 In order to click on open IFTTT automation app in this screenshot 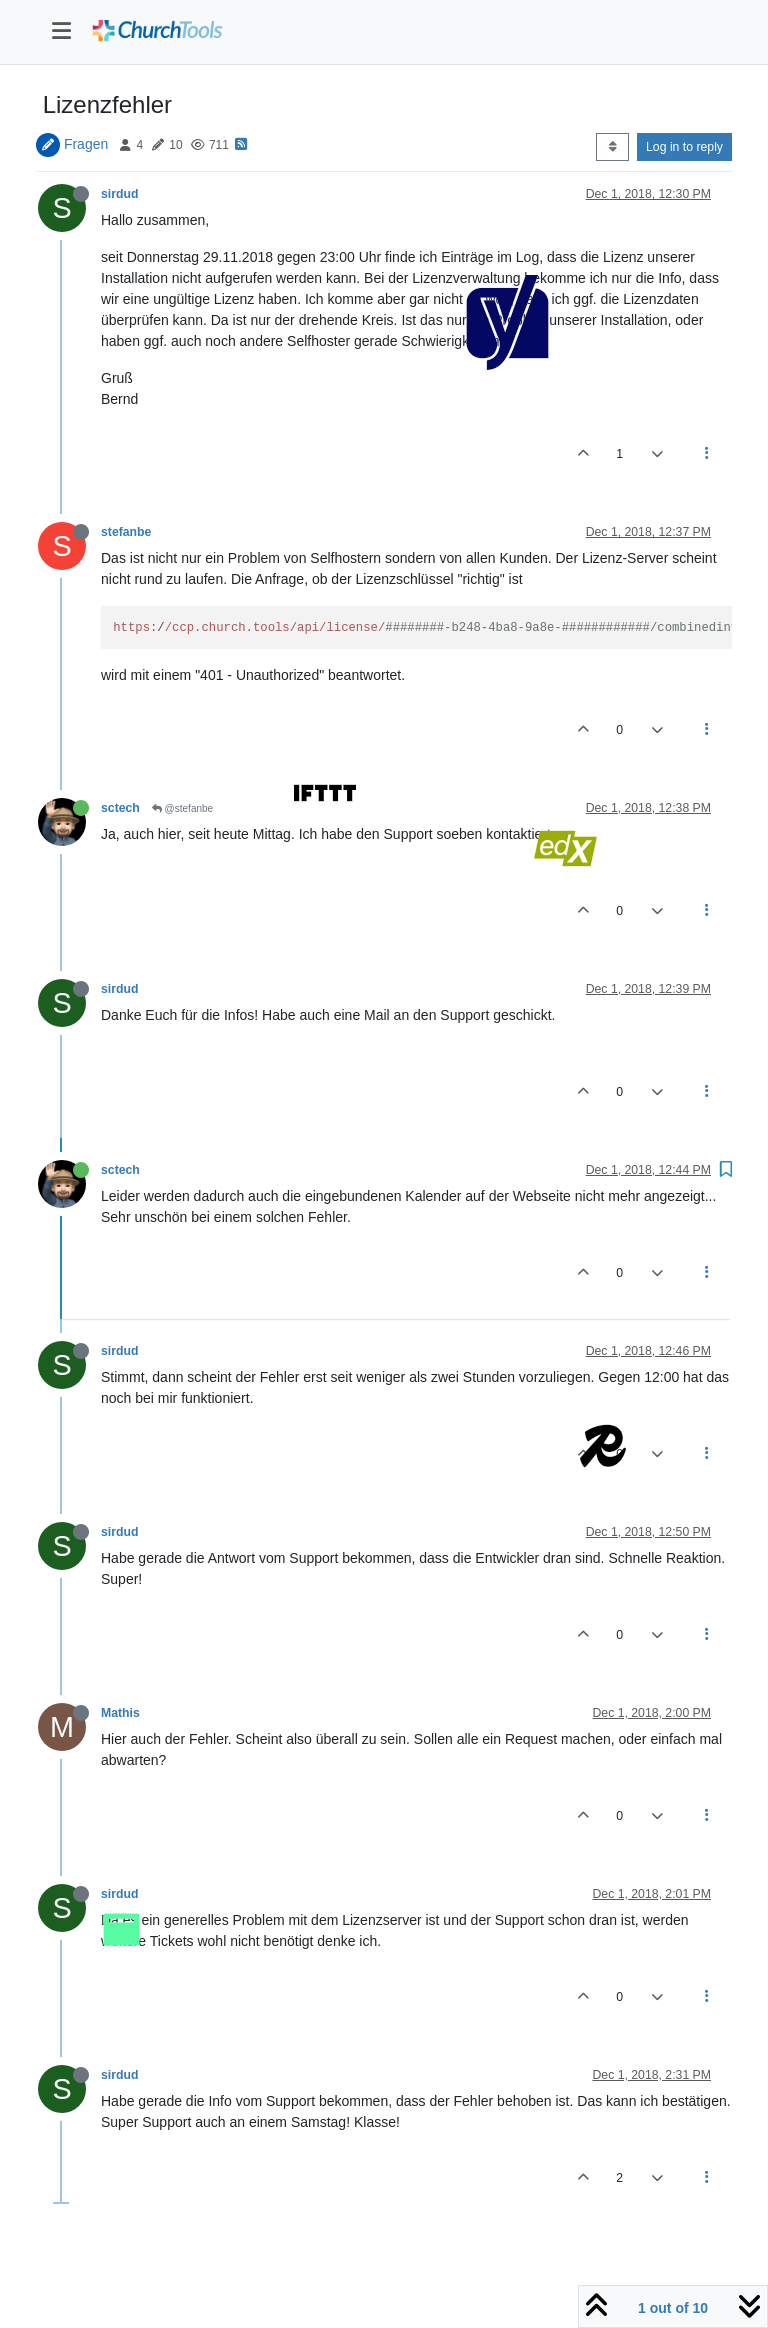, I will do `click(325, 793)`.